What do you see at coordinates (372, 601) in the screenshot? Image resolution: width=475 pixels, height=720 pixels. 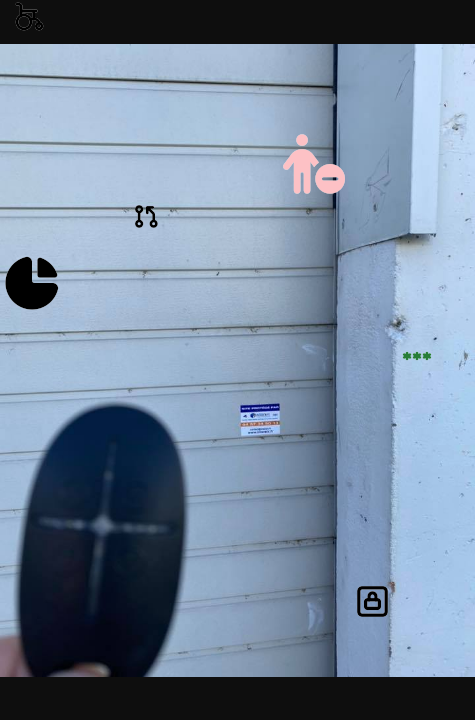 I see `access security or privacy settings` at bounding box center [372, 601].